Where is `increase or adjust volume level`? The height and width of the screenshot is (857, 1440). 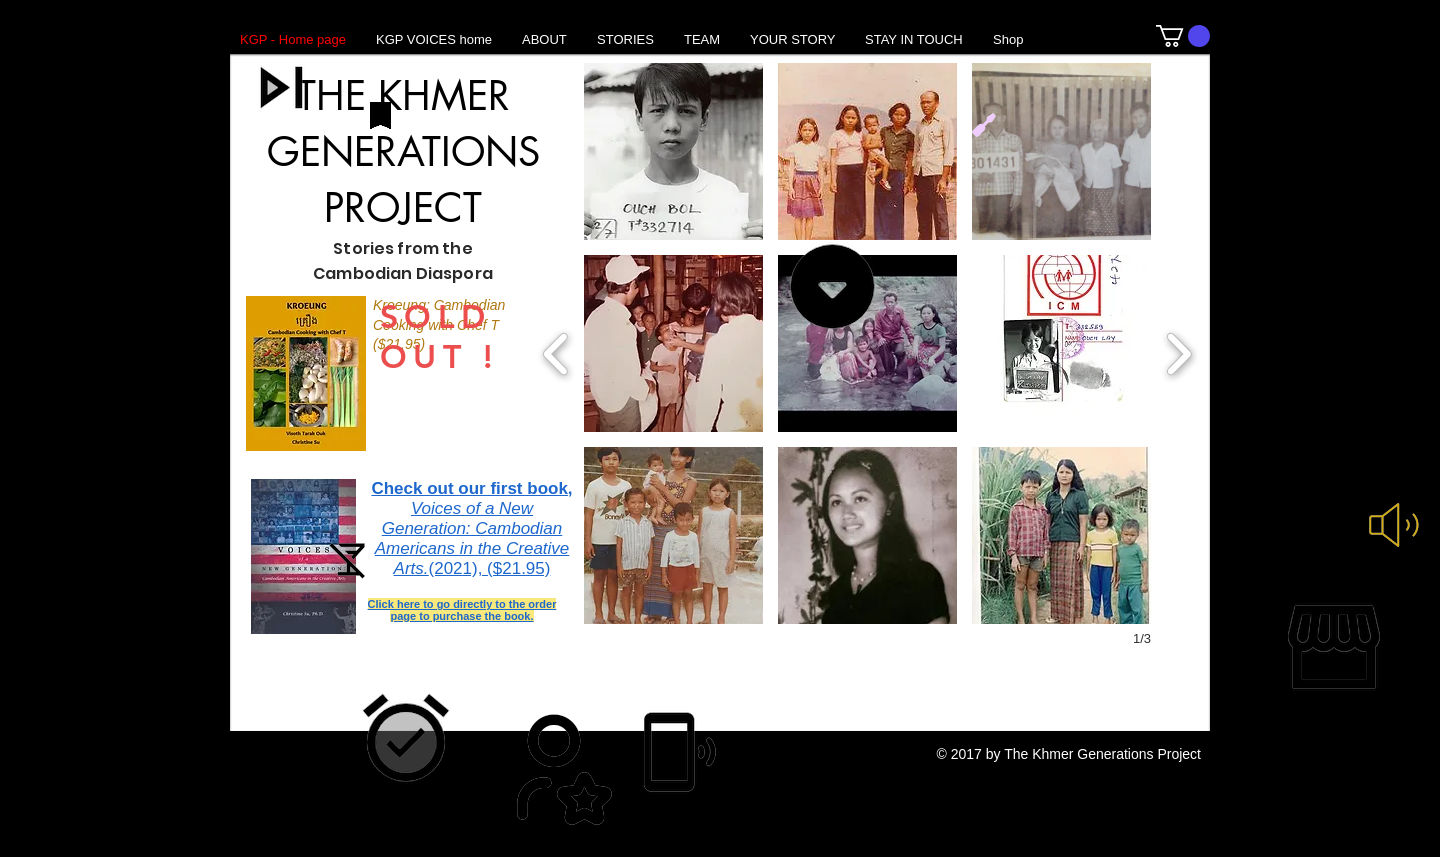
increase or adjust volume level is located at coordinates (1393, 525).